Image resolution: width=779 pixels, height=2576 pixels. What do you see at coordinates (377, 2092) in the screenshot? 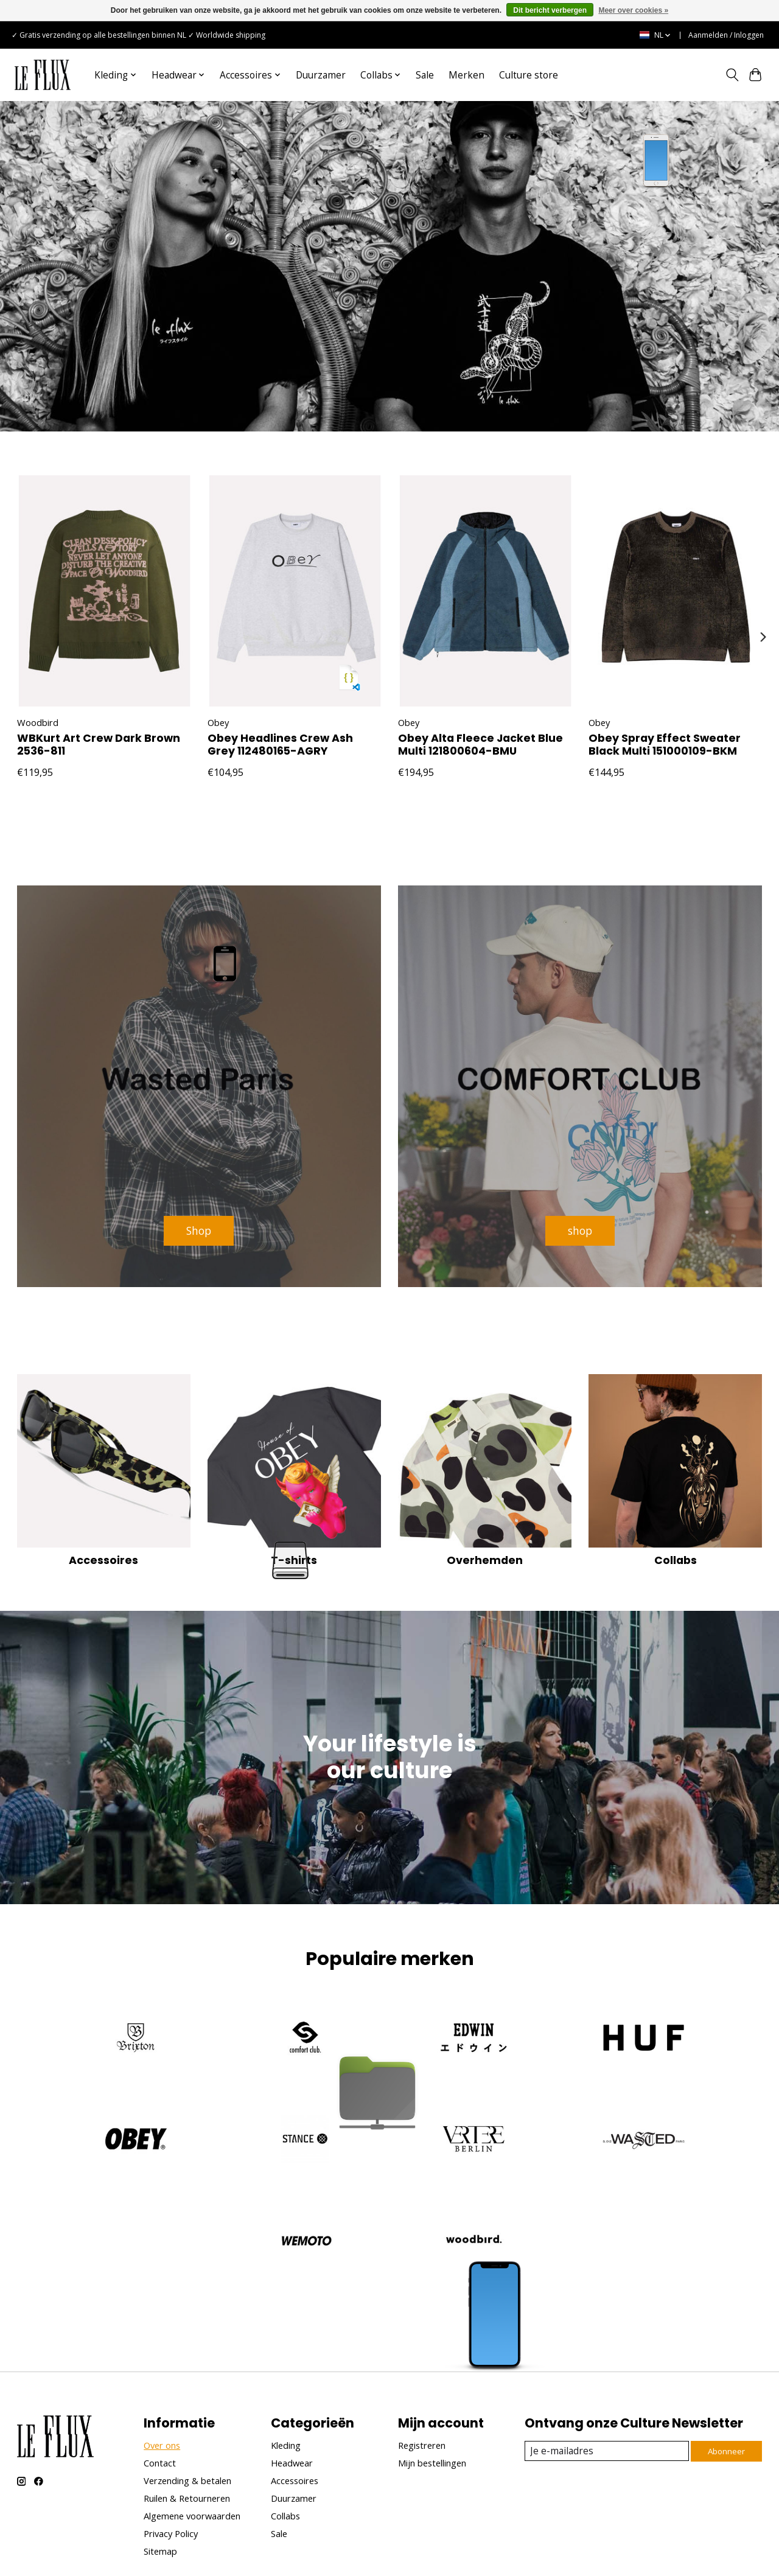
I see `access a remote or network folder` at bounding box center [377, 2092].